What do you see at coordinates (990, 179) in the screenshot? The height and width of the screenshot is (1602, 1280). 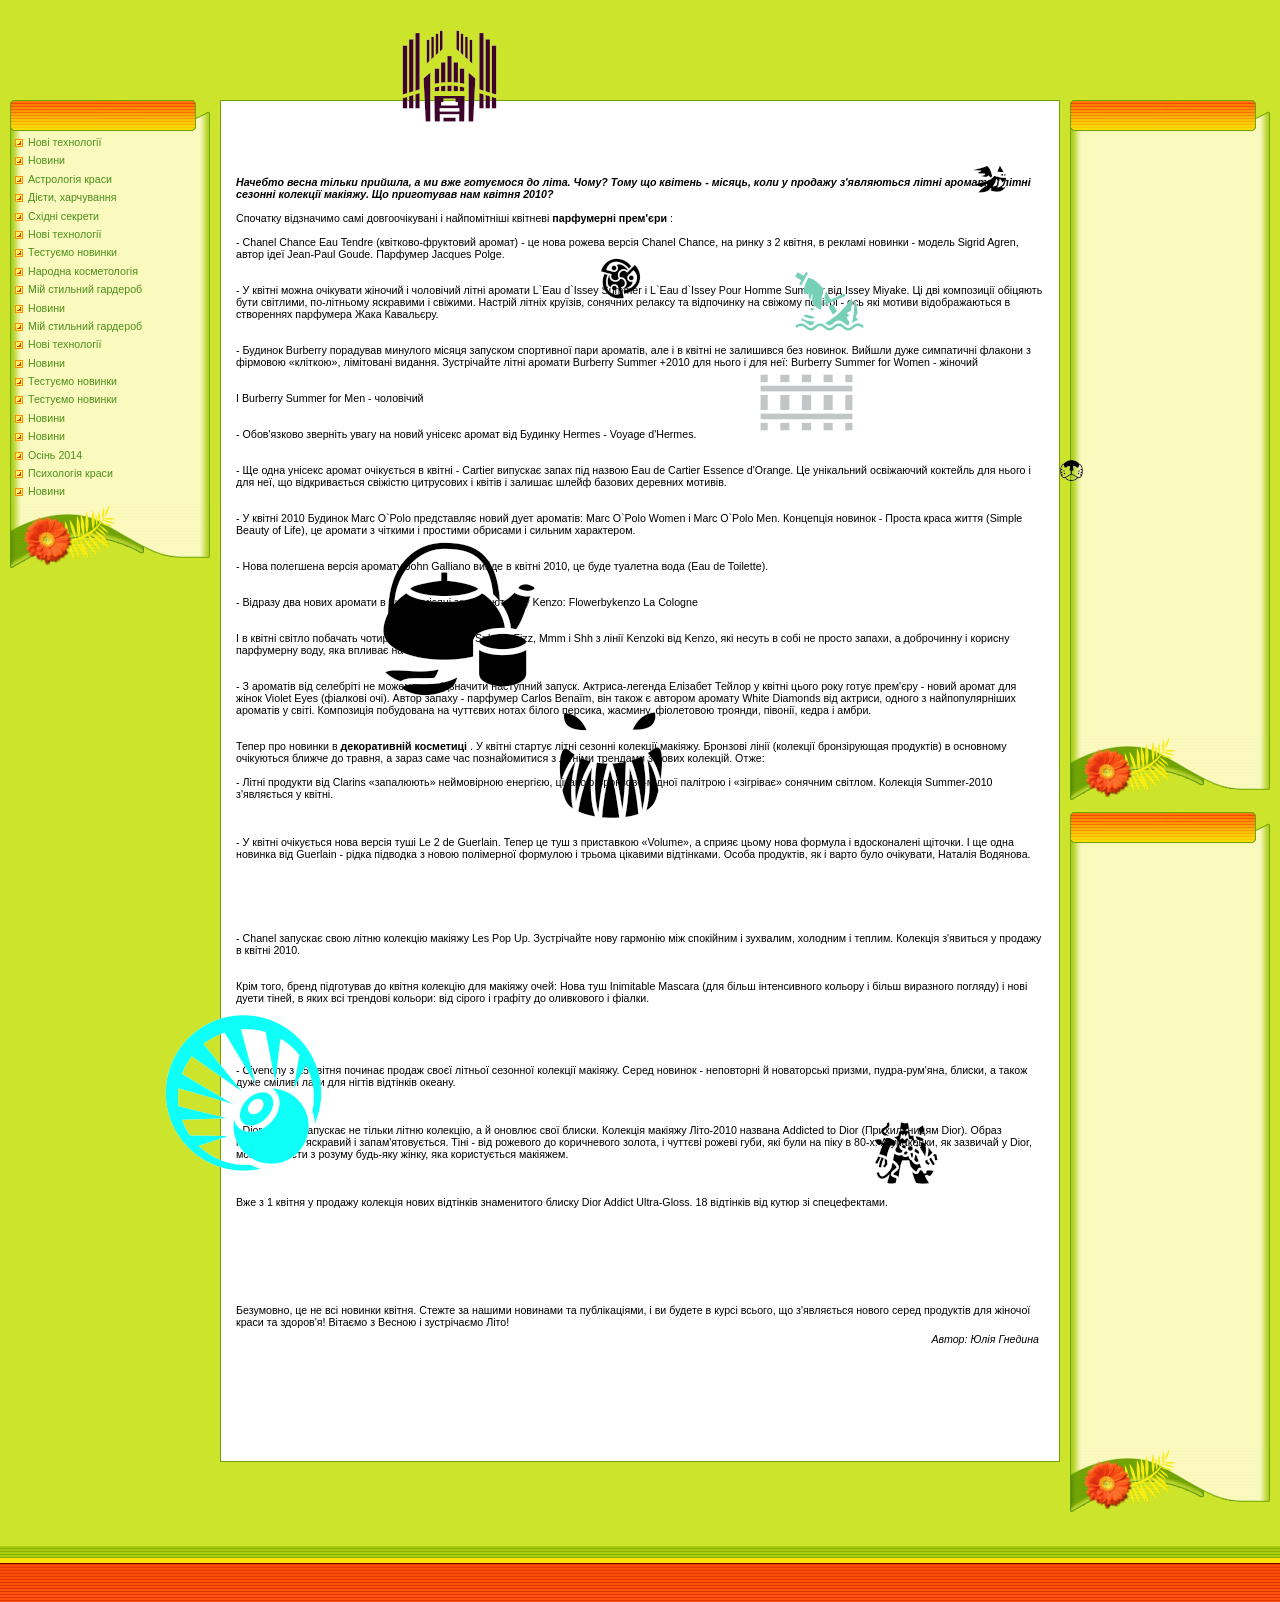 I see `ghost character or enemy in a game interface` at bounding box center [990, 179].